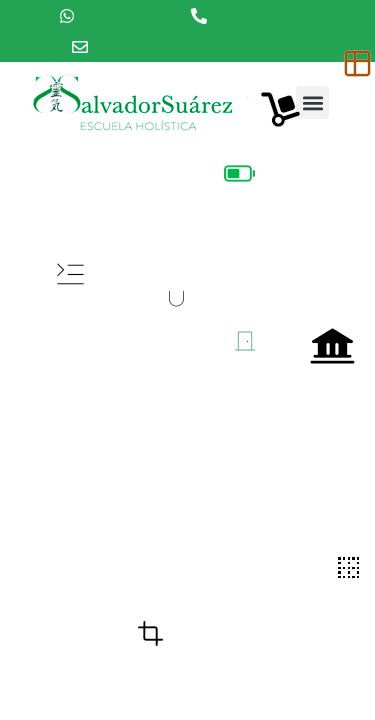 The image size is (375, 720). I want to click on log out or exit the application, so click(245, 341).